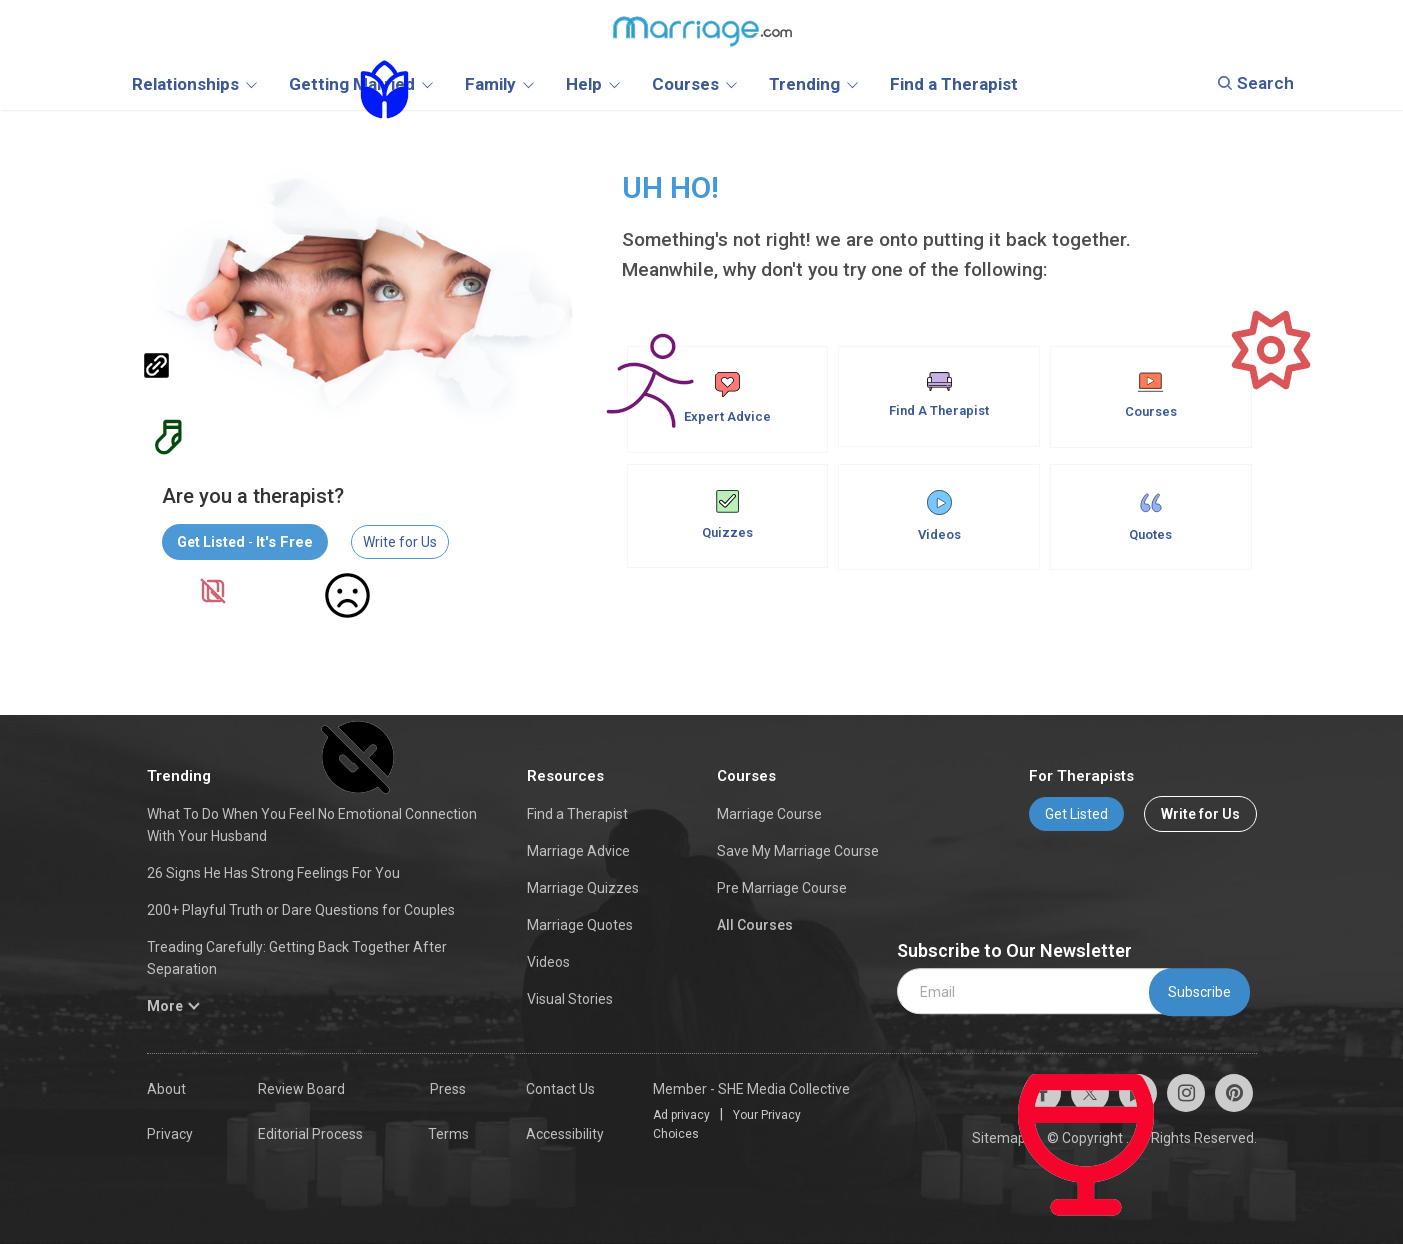  What do you see at coordinates (169, 436) in the screenshot?
I see `browse clothing or apparel items` at bounding box center [169, 436].